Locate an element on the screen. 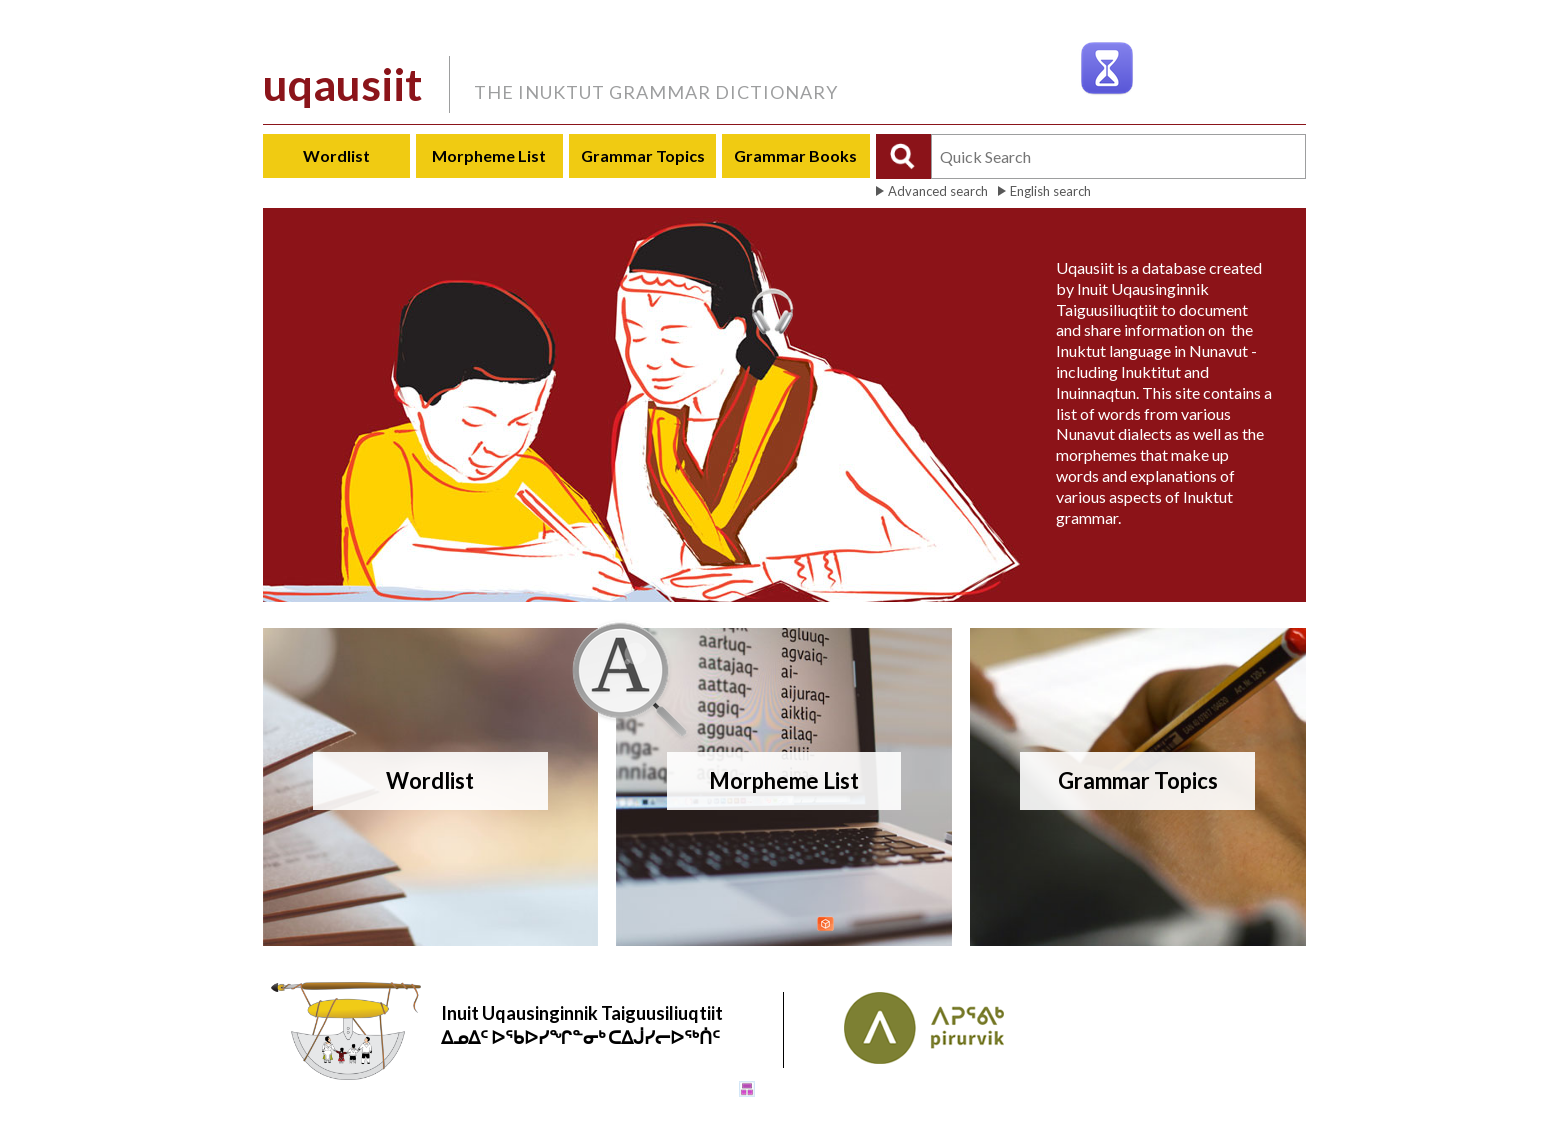 The width and height of the screenshot is (1568, 1130). view screen time usage and statistics is located at coordinates (1107, 68).